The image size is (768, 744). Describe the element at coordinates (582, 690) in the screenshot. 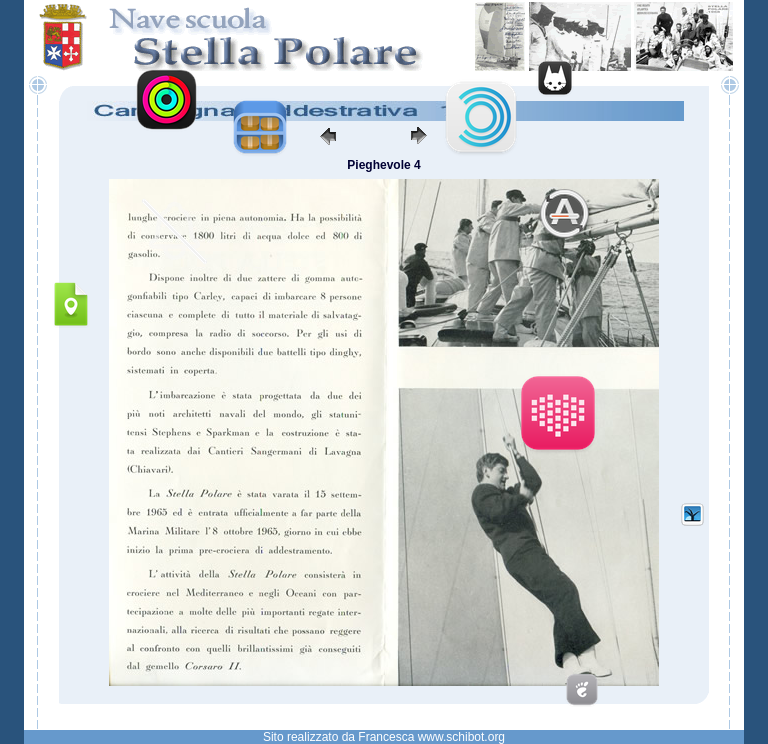

I see `access GNOME desktop configuration settings` at that location.